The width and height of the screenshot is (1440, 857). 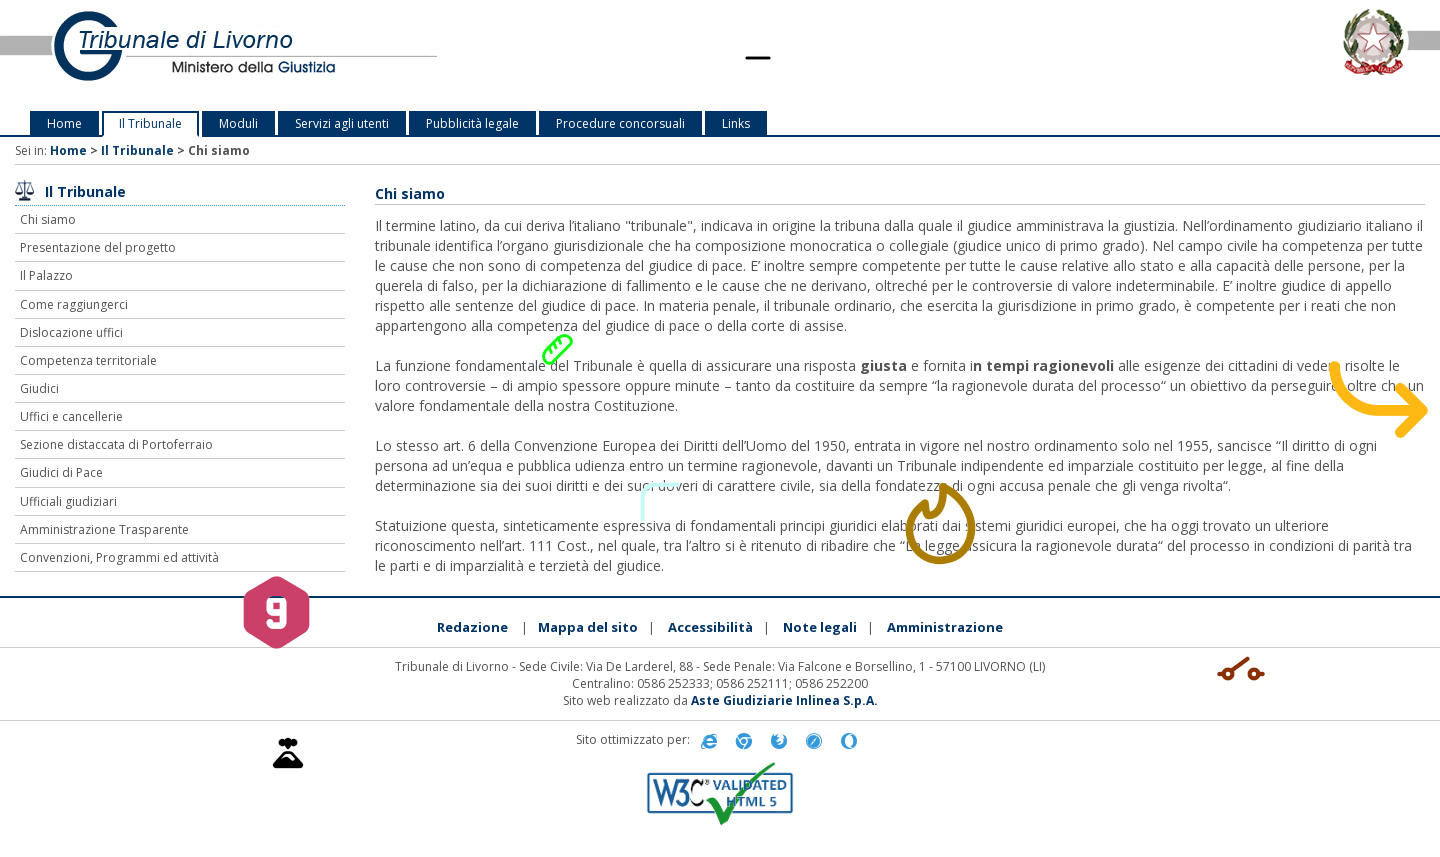 I want to click on indicates circuit is disconnected or open, so click(x=1241, y=674).